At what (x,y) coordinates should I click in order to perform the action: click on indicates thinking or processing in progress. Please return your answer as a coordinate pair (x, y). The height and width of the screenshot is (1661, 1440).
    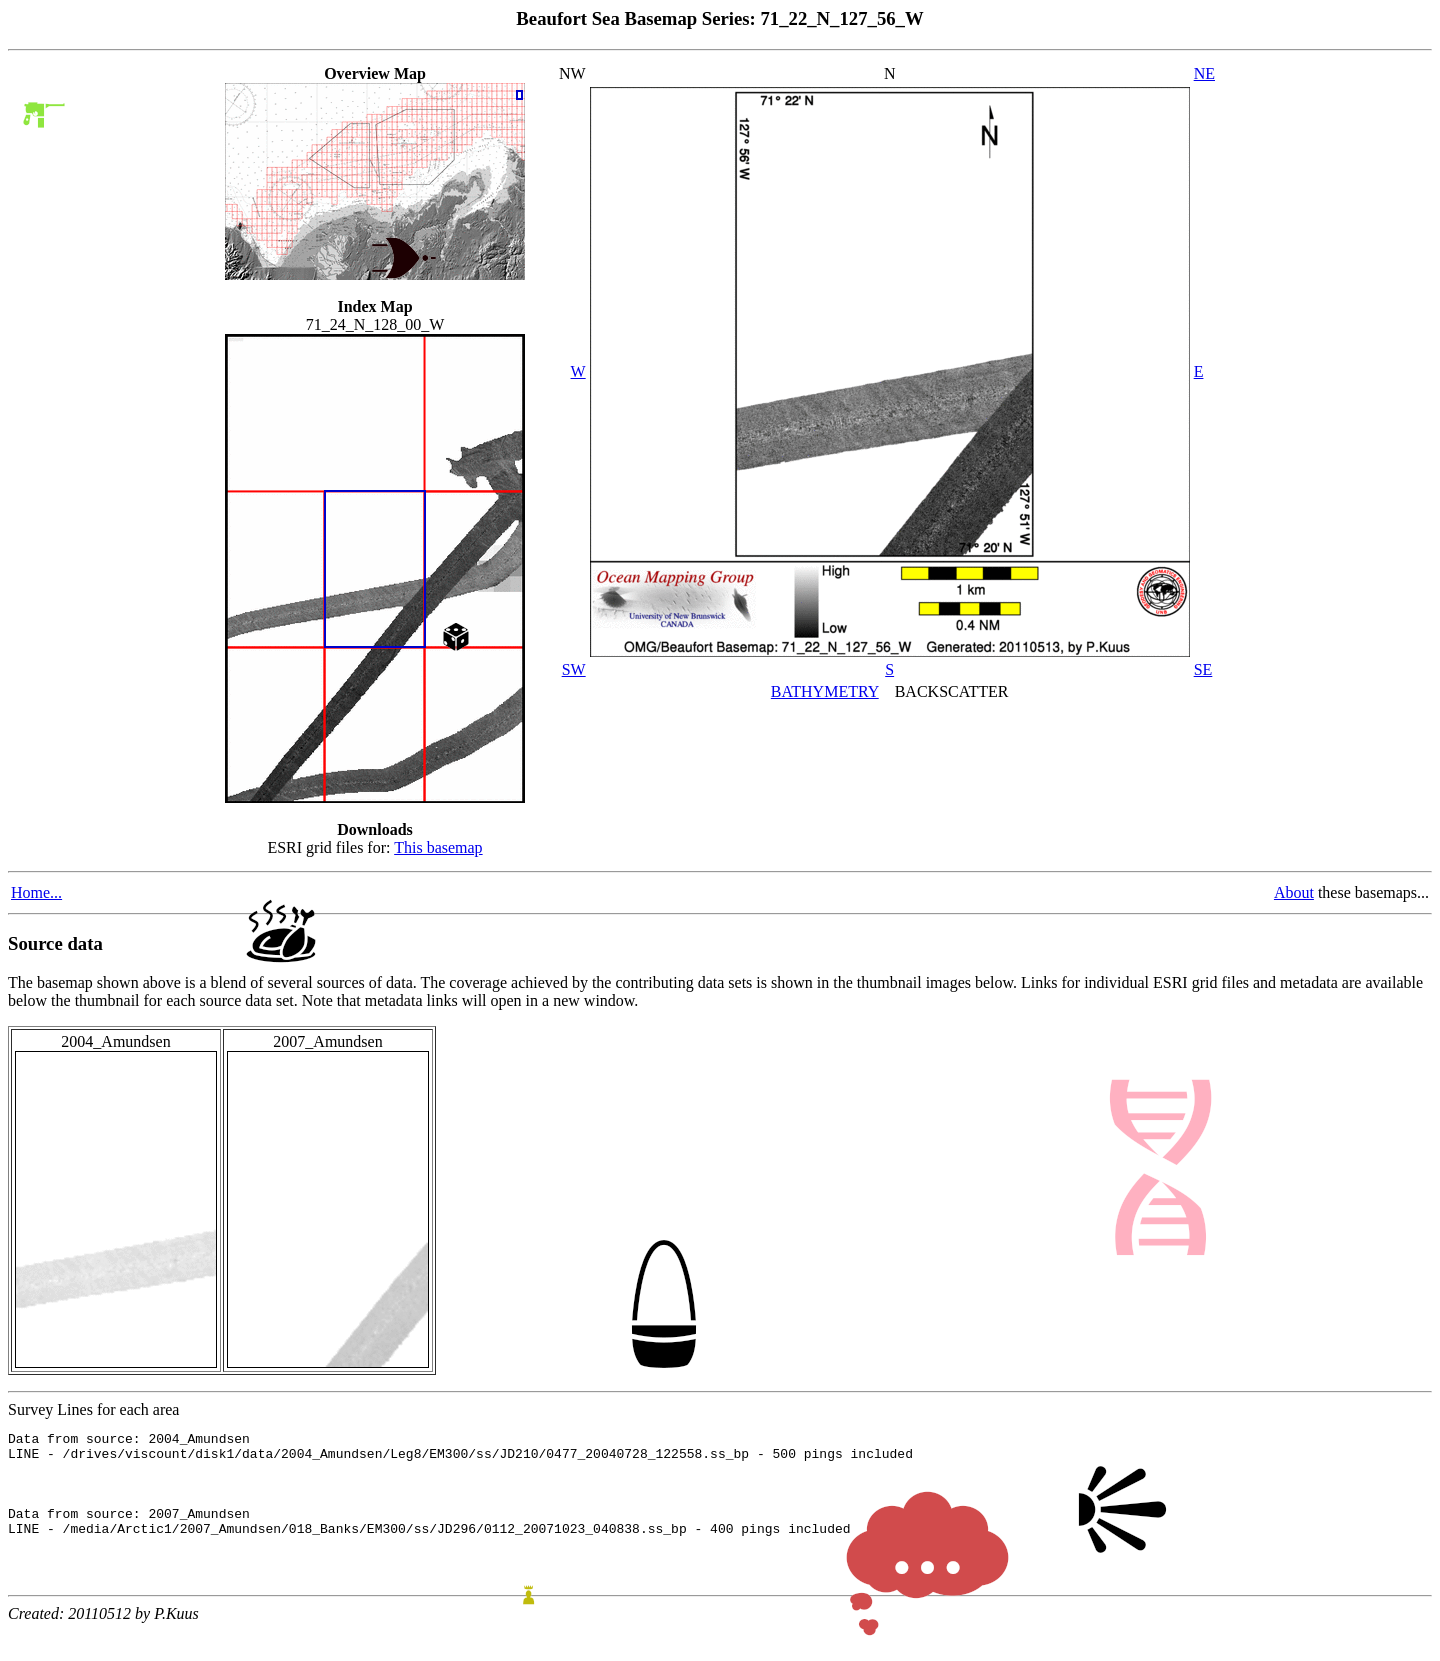
    Looking at the image, I should click on (927, 1560).